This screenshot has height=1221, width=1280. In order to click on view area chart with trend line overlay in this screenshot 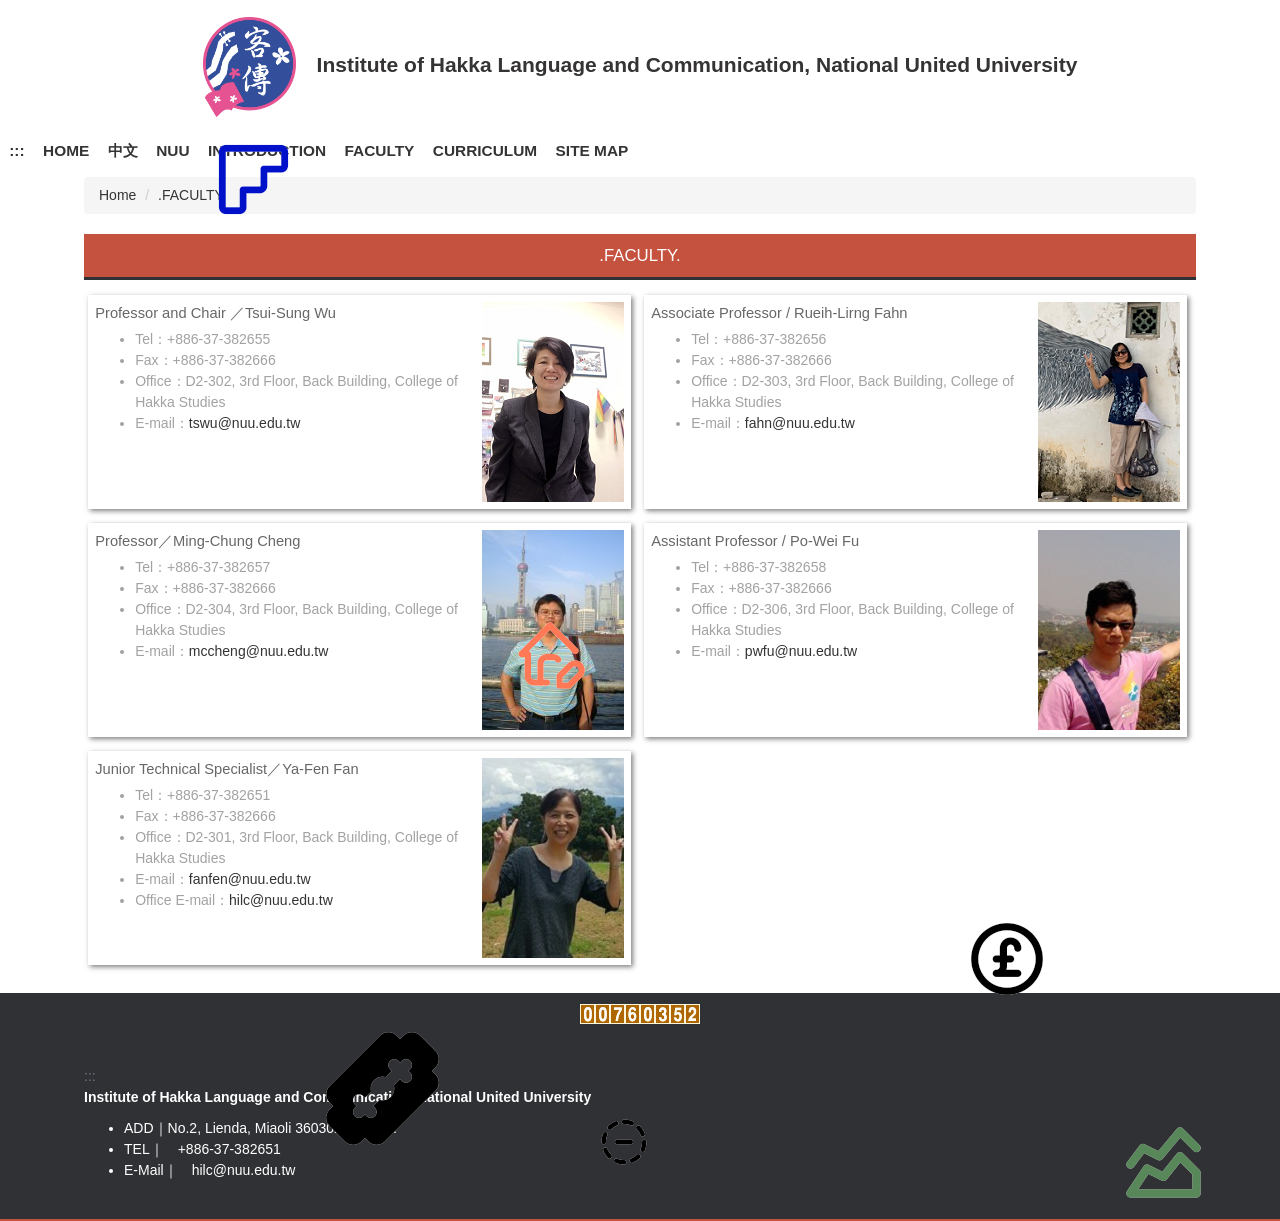, I will do `click(1163, 1164)`.